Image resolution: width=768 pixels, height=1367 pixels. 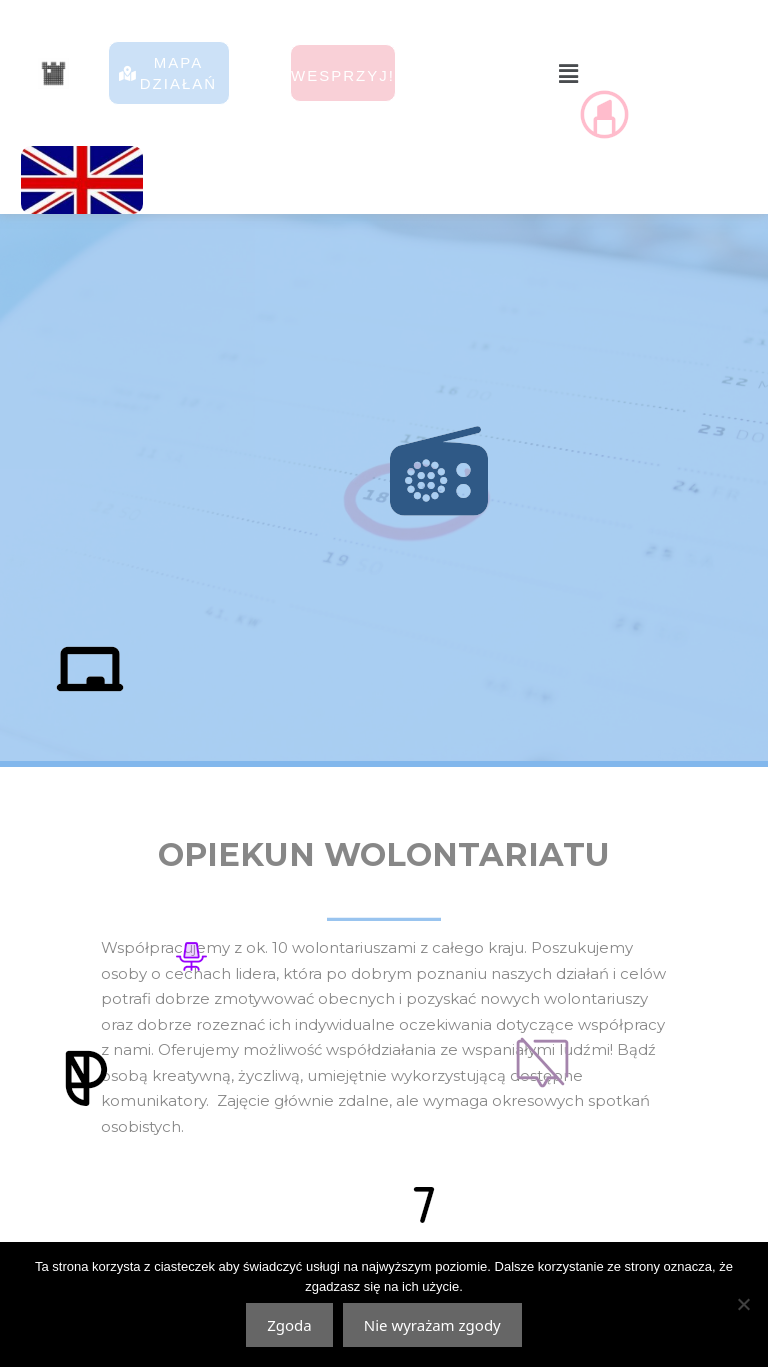 What do you see at coordinates (542, 1061) in the screenshot?
I see `mute or disable chat notifications` at bounding box center [542, 1061].